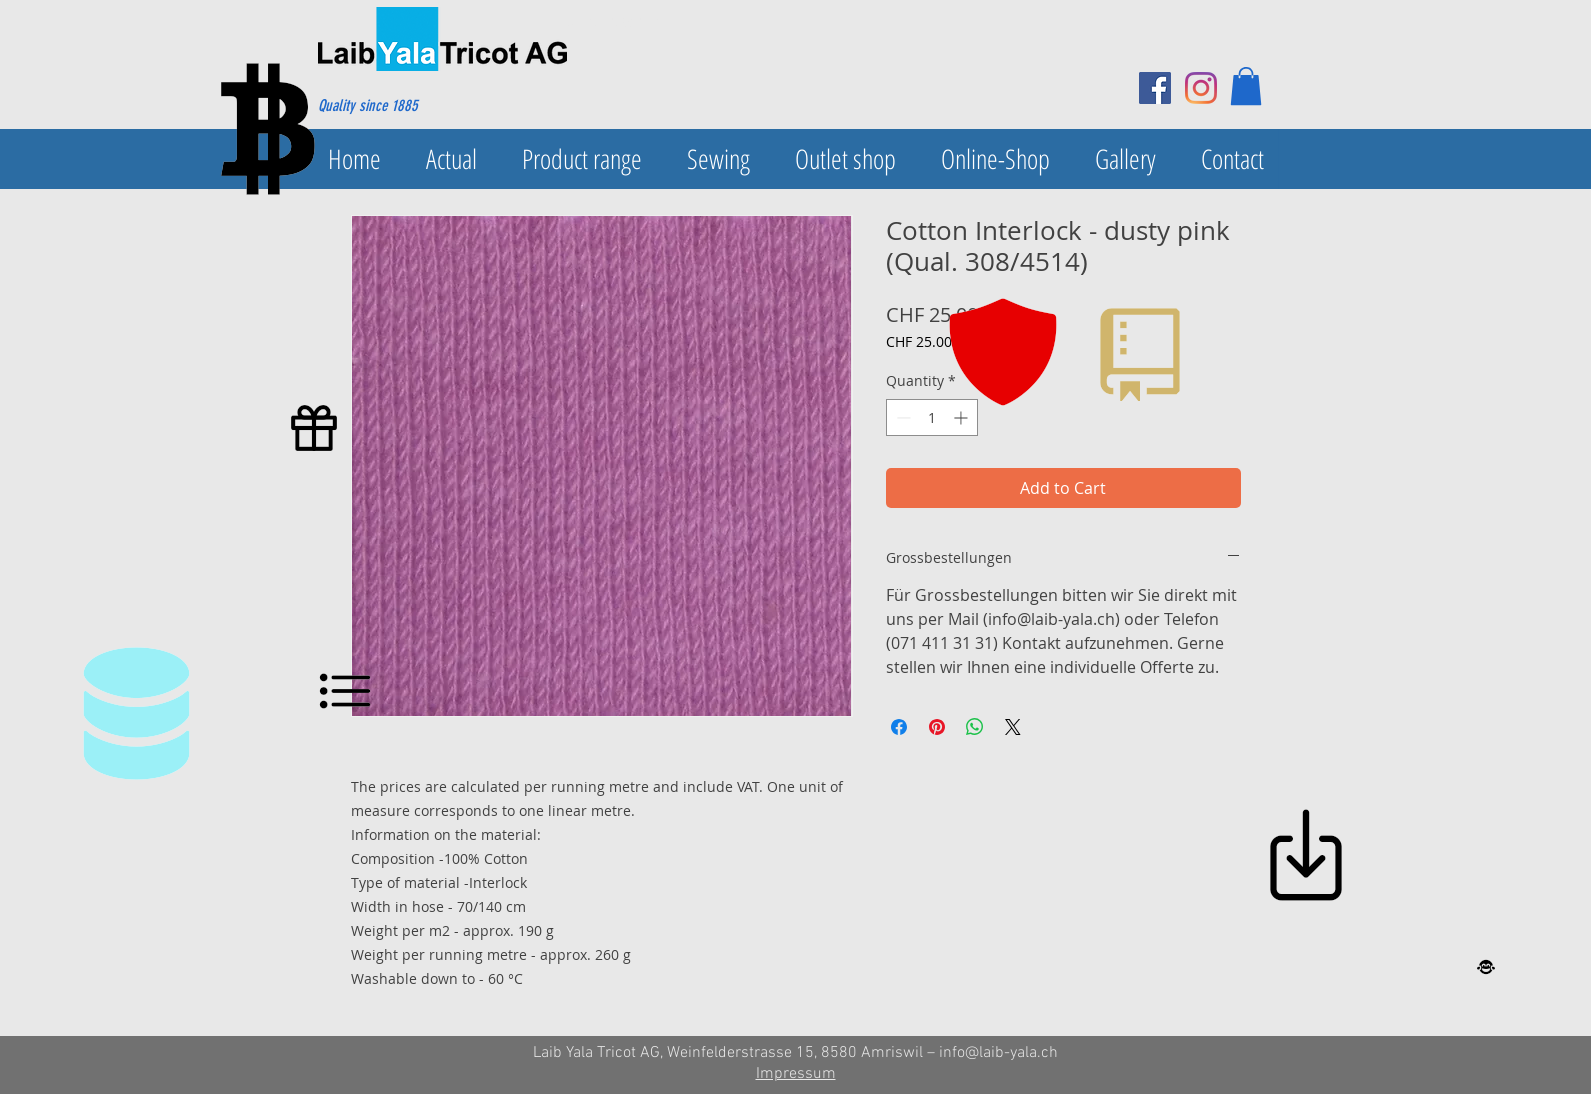  What do you see at coordinates (136, 713) in the screenshot?
I see `access server or database settings` at bounding box center [136, 713].